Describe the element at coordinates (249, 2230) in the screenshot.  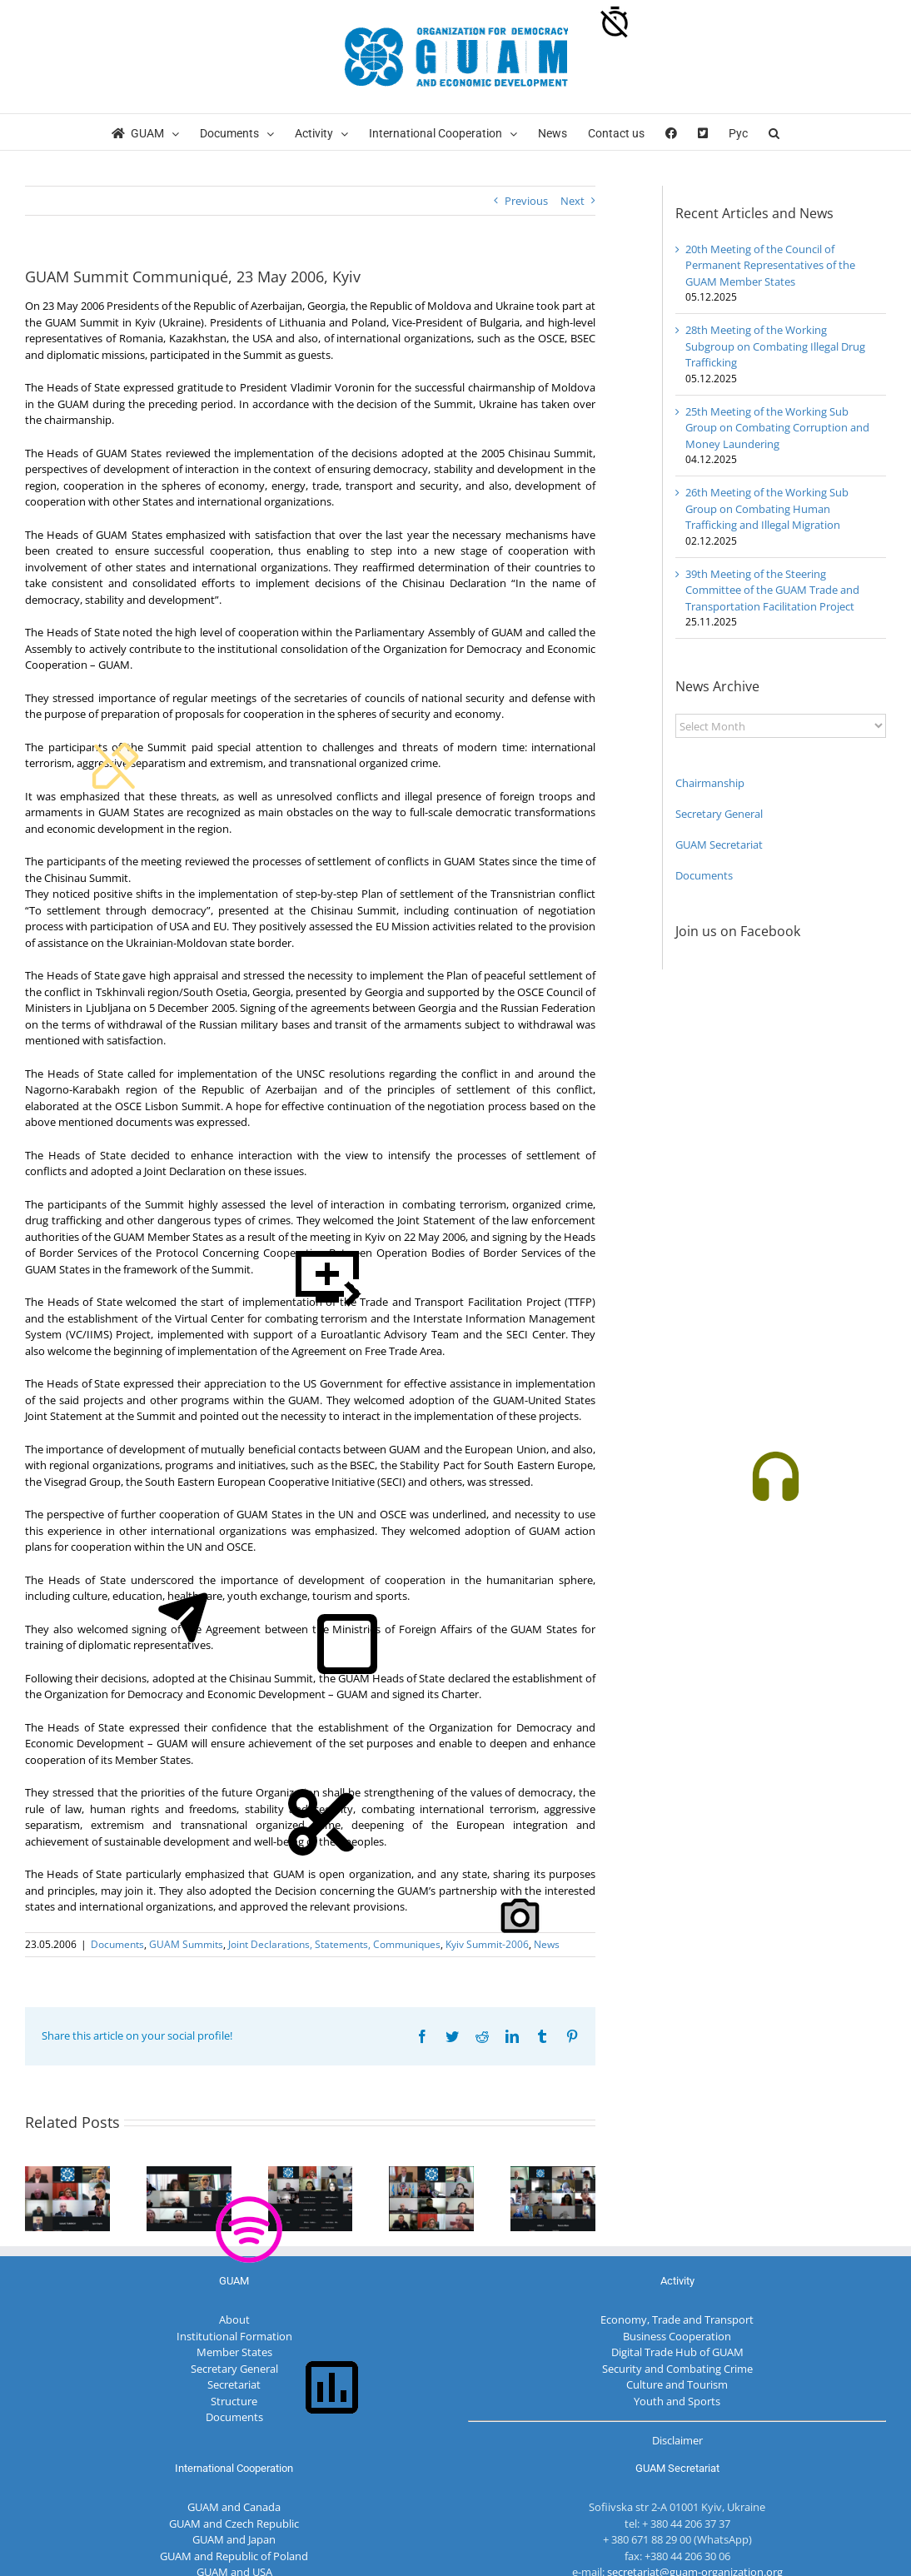
I see `open Spotify` at that location.